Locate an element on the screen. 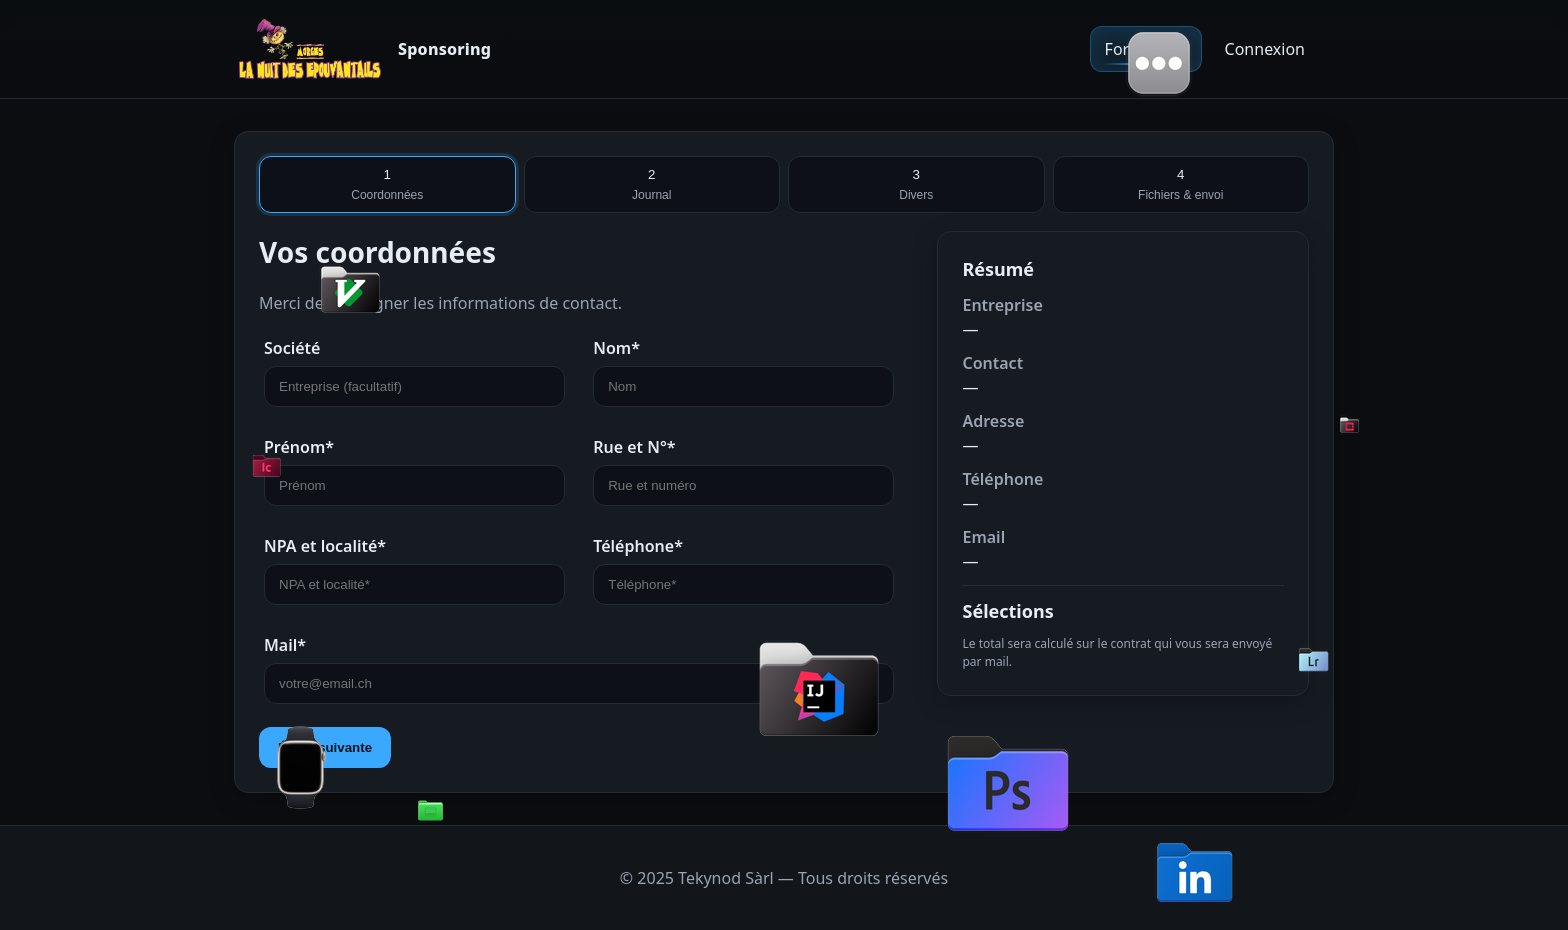  open folder containing Adobe Photoshop files is located at coordinates (1007, 786).